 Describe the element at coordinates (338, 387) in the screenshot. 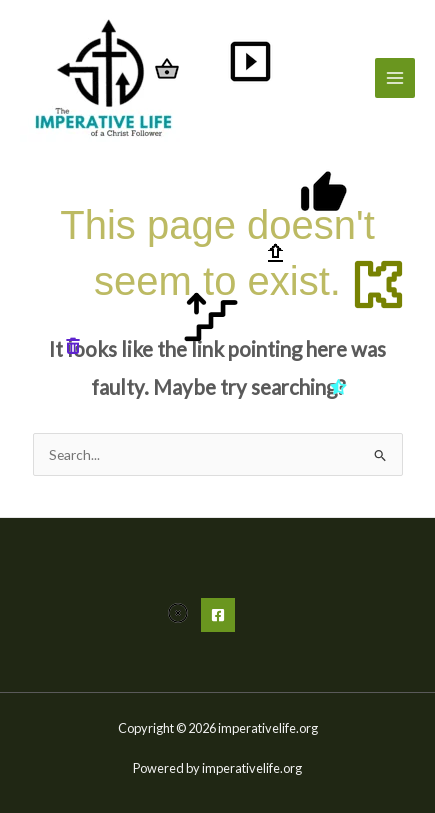

I see `indicates a partial or half-star rating` at that location.